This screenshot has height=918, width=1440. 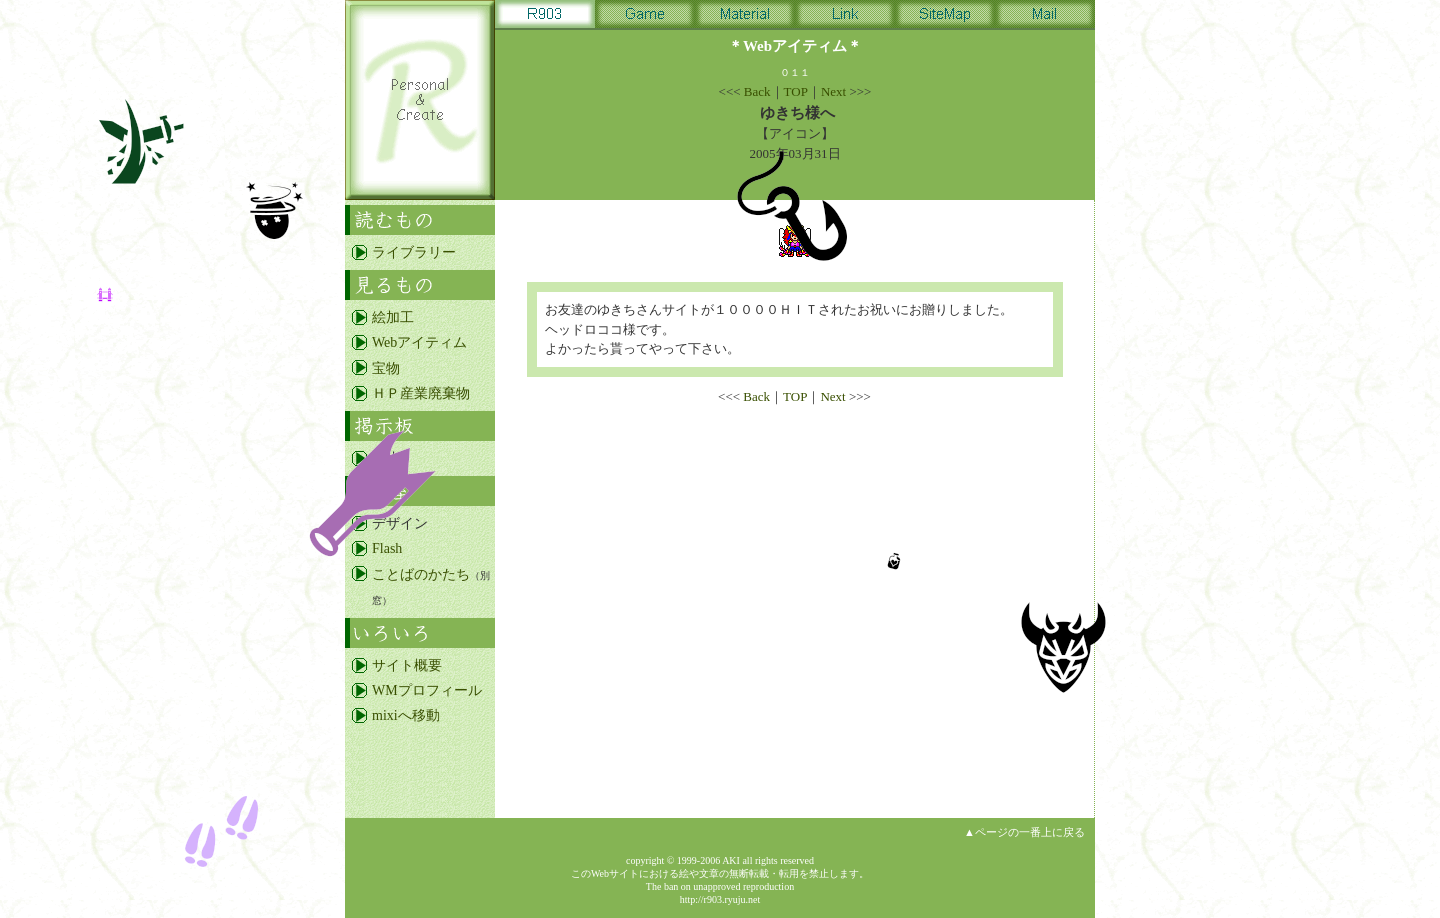 What do you see at coordinates (793, 206) in the screenshot?
I see `access fishing mini-game or activity` at bounding box center [793, 206].